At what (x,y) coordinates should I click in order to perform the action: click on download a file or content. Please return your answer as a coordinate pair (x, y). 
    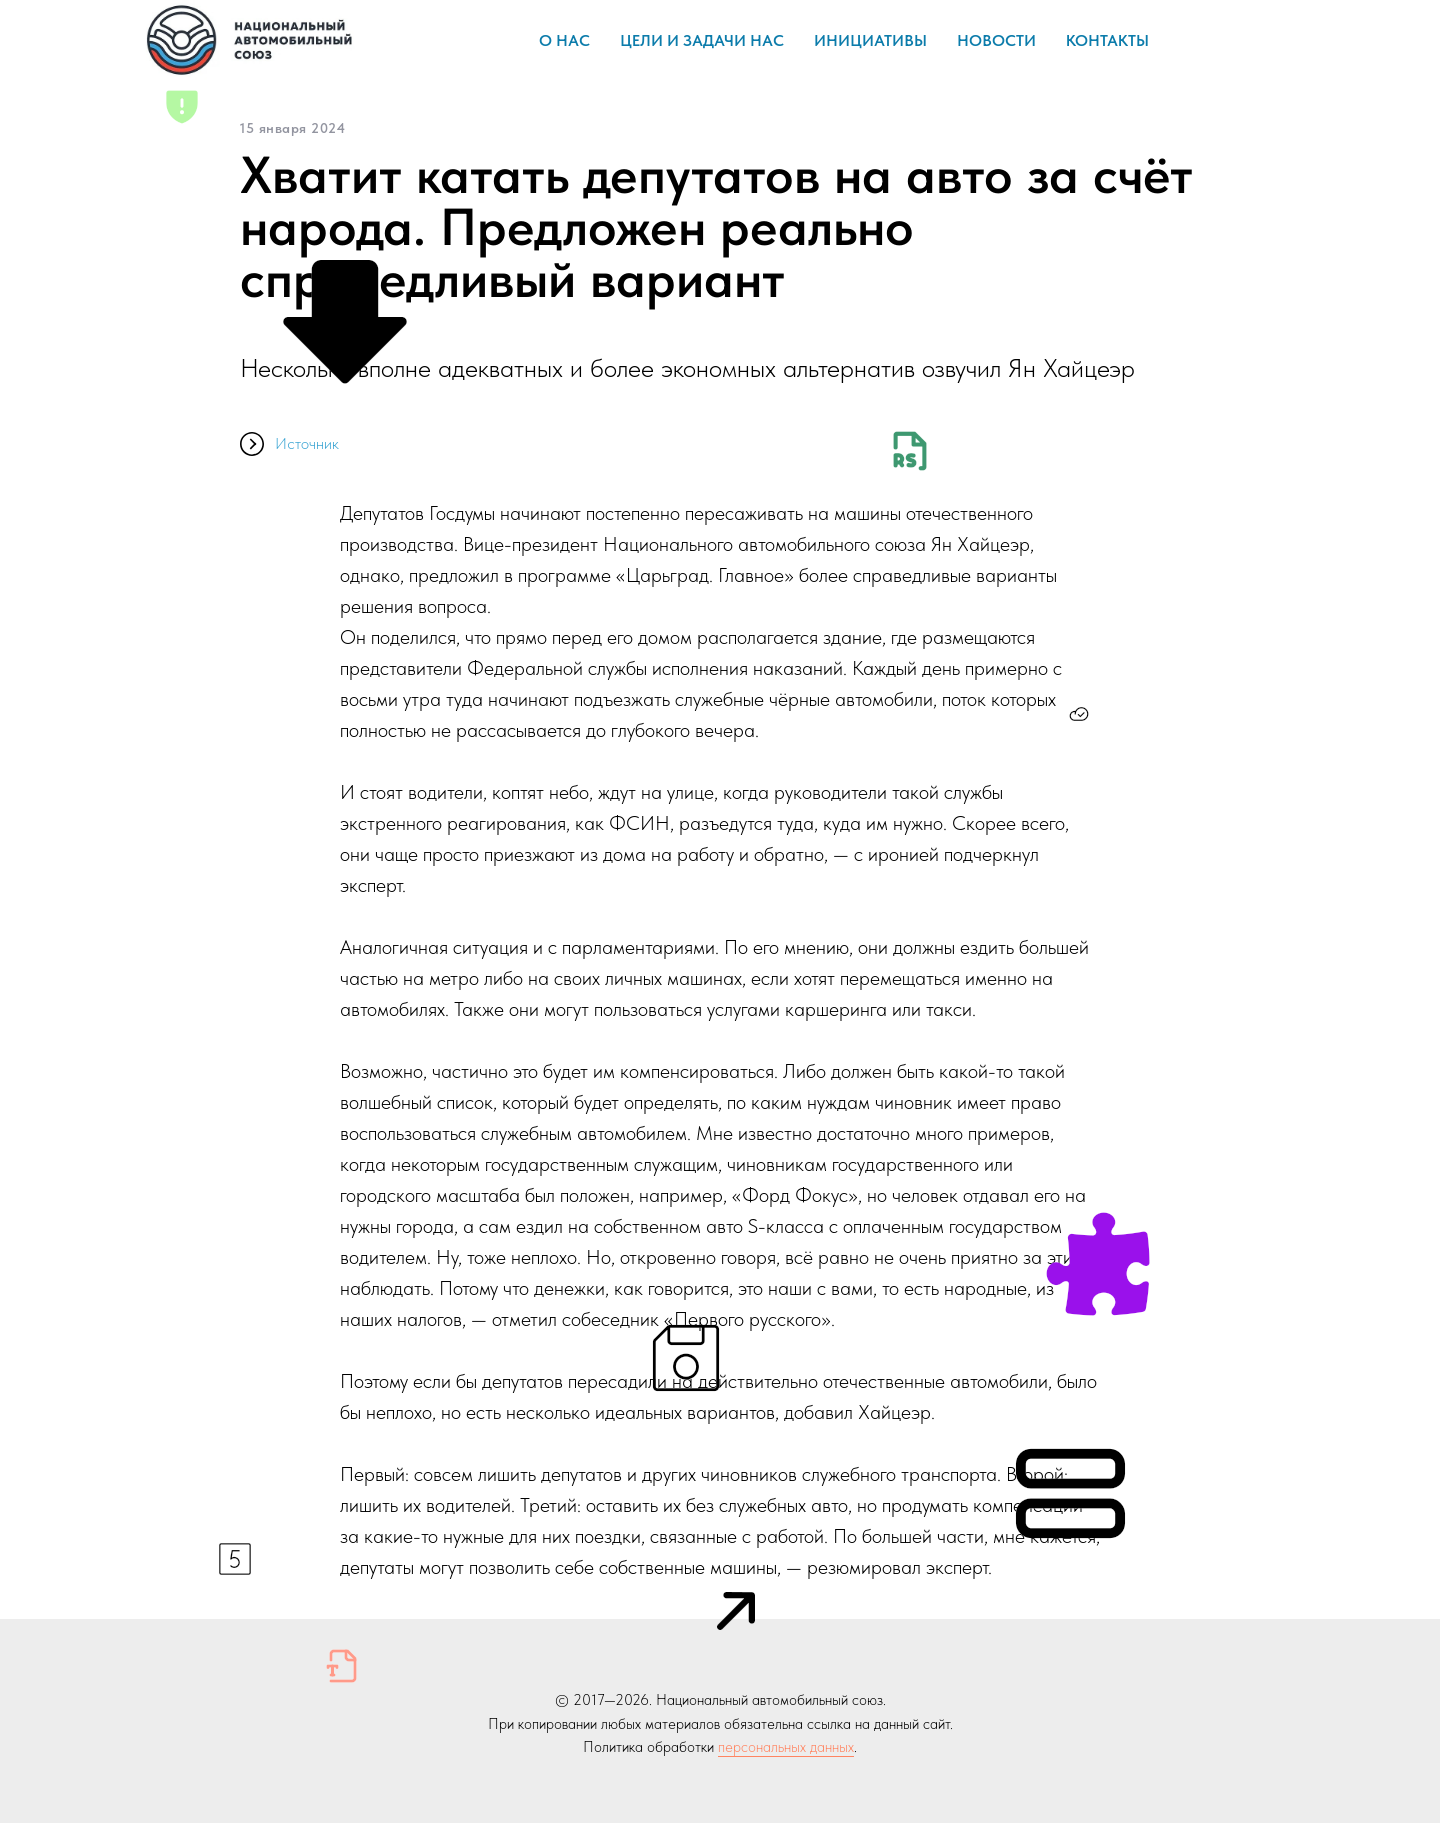
    Looking at the image, I should click on (345, 317).